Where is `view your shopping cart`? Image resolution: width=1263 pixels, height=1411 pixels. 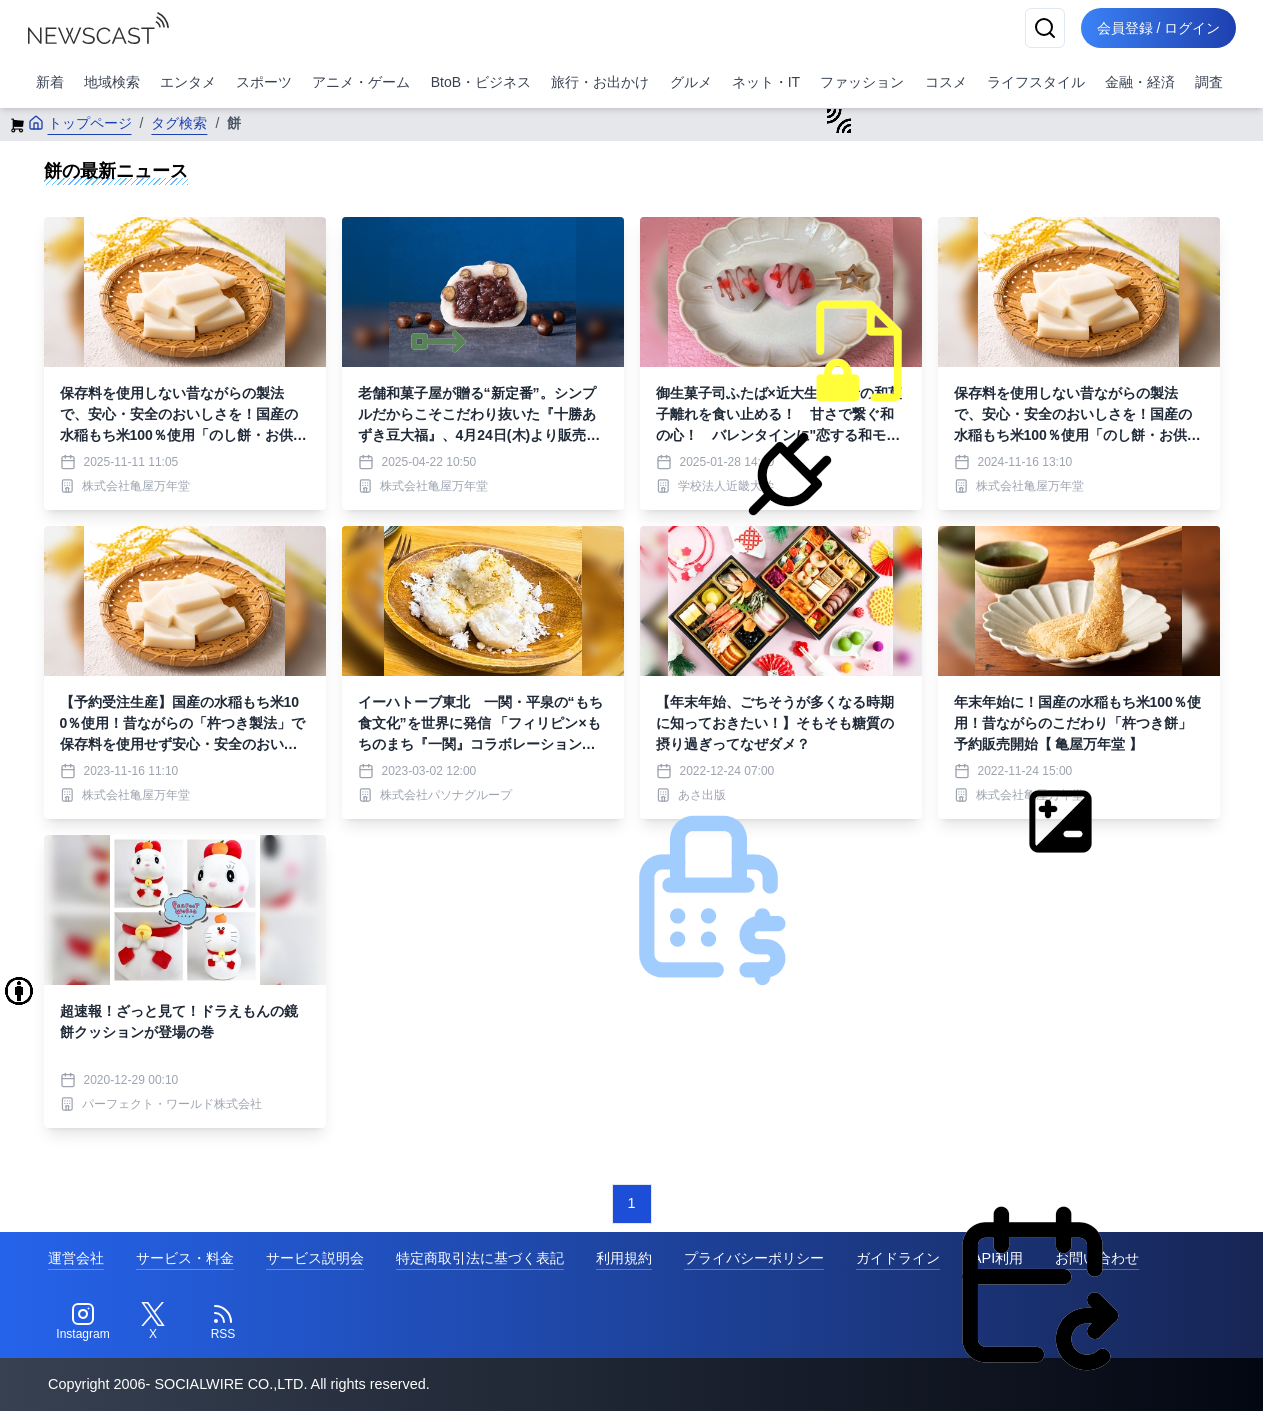 view your shopping cart is located at coordinates (17, 125).